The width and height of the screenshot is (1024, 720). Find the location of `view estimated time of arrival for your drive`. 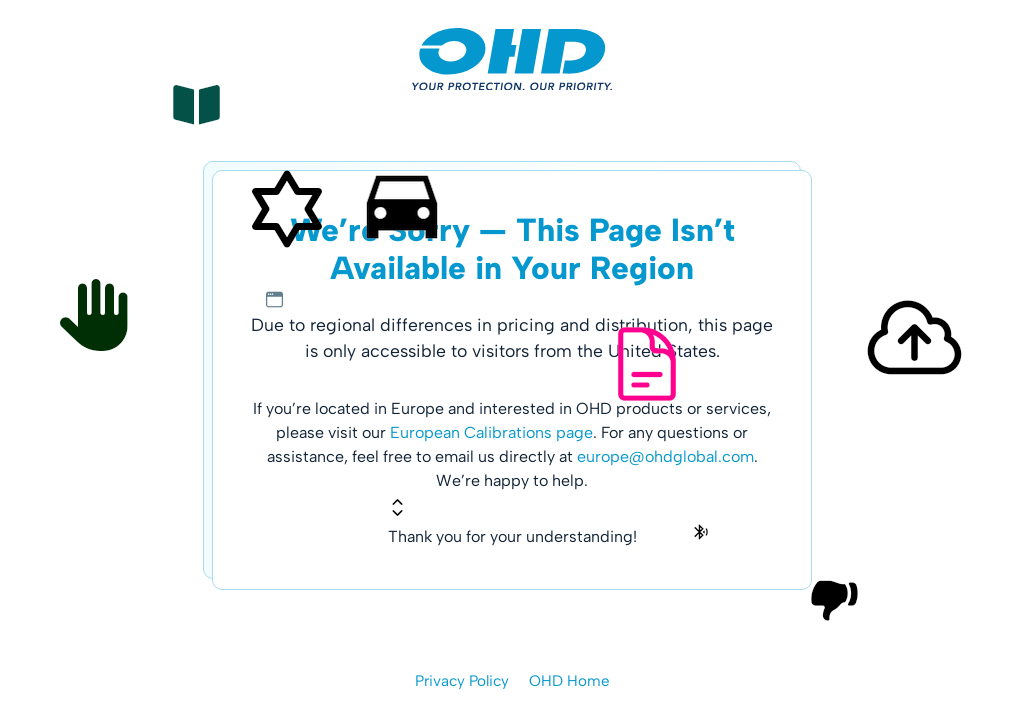

view estimated time of arrival for your drive is located at coordinates (402, 207).